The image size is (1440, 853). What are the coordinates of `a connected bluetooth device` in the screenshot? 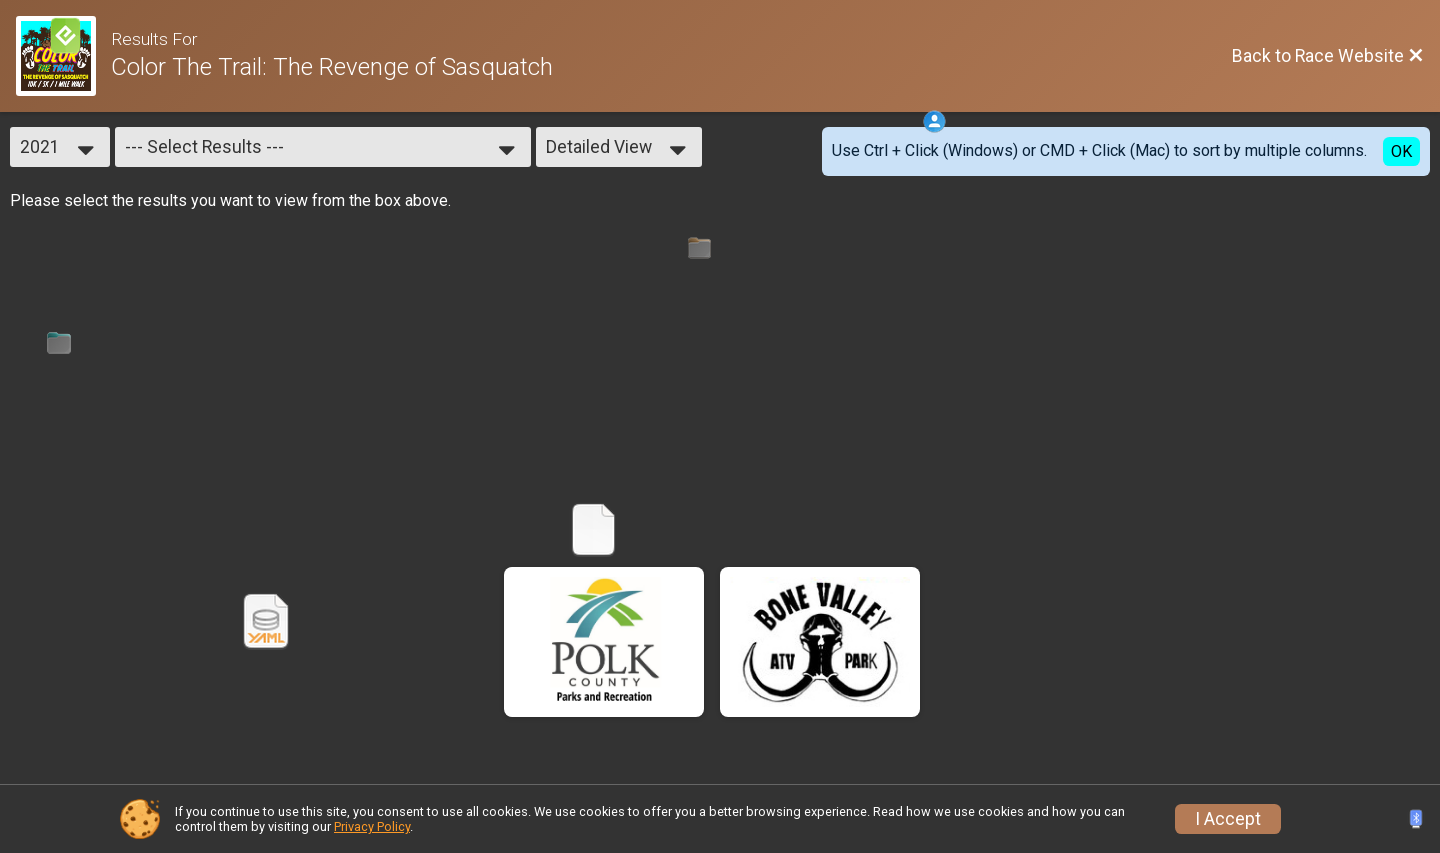 It's located at (1416, 819).